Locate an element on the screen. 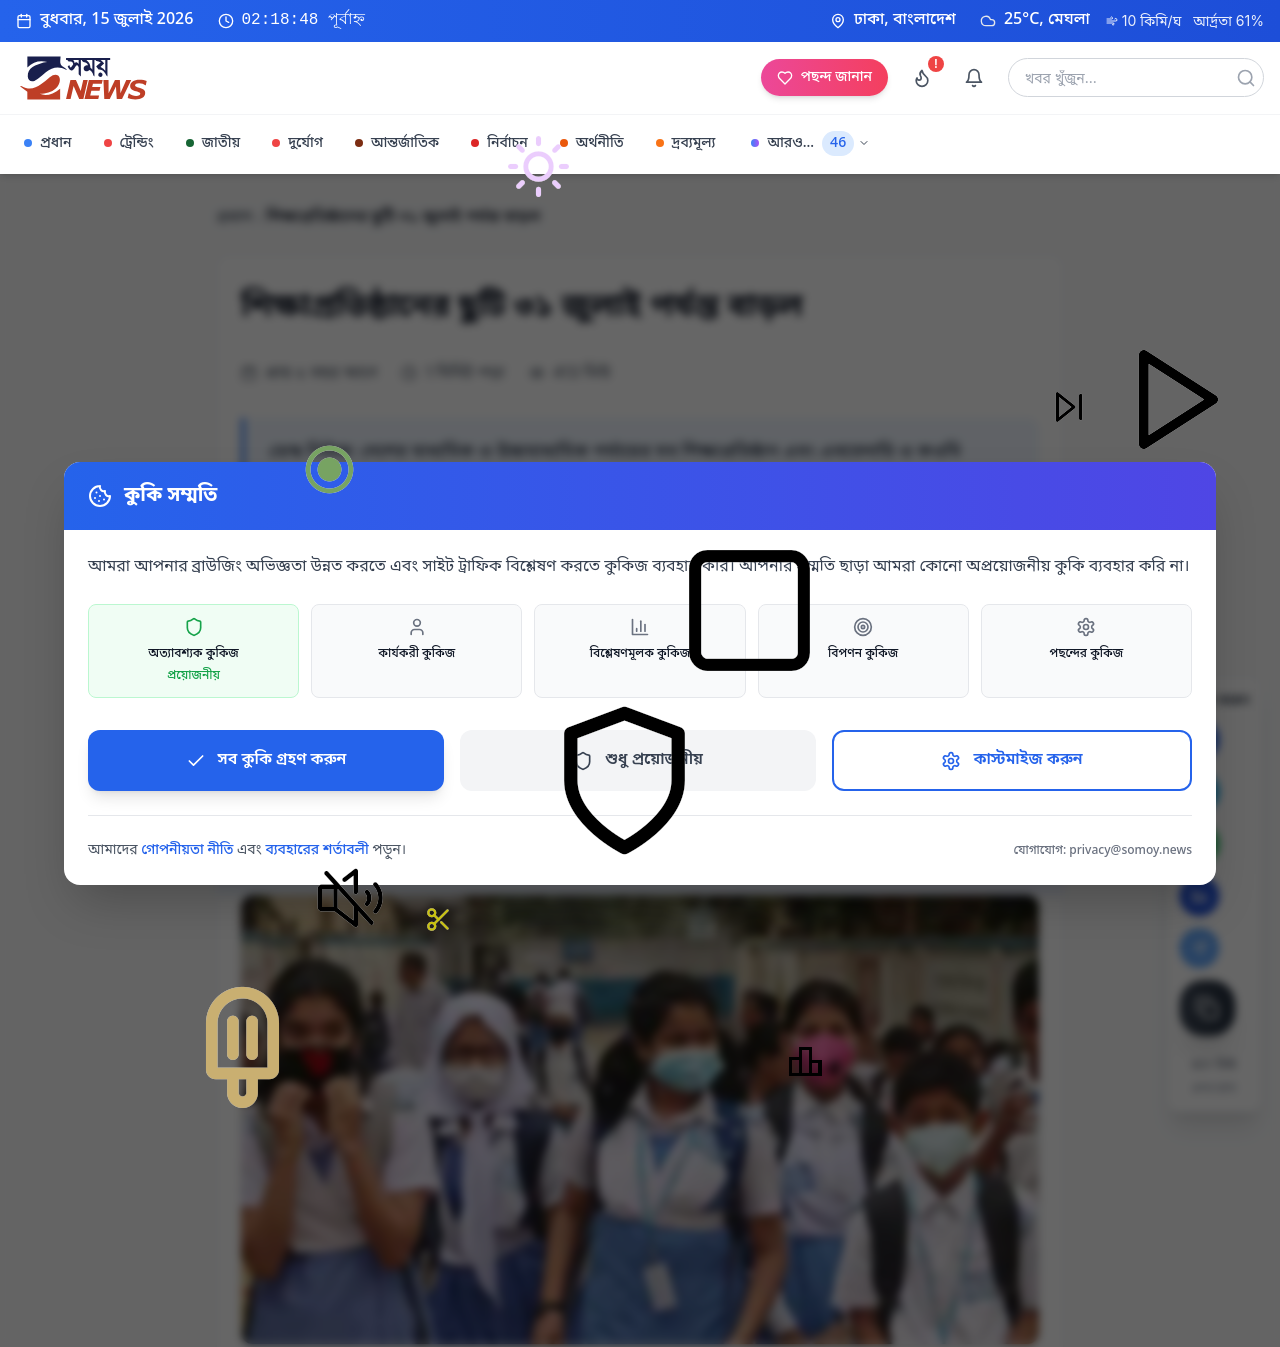  cut selected content is located at coordinates (438, 919).